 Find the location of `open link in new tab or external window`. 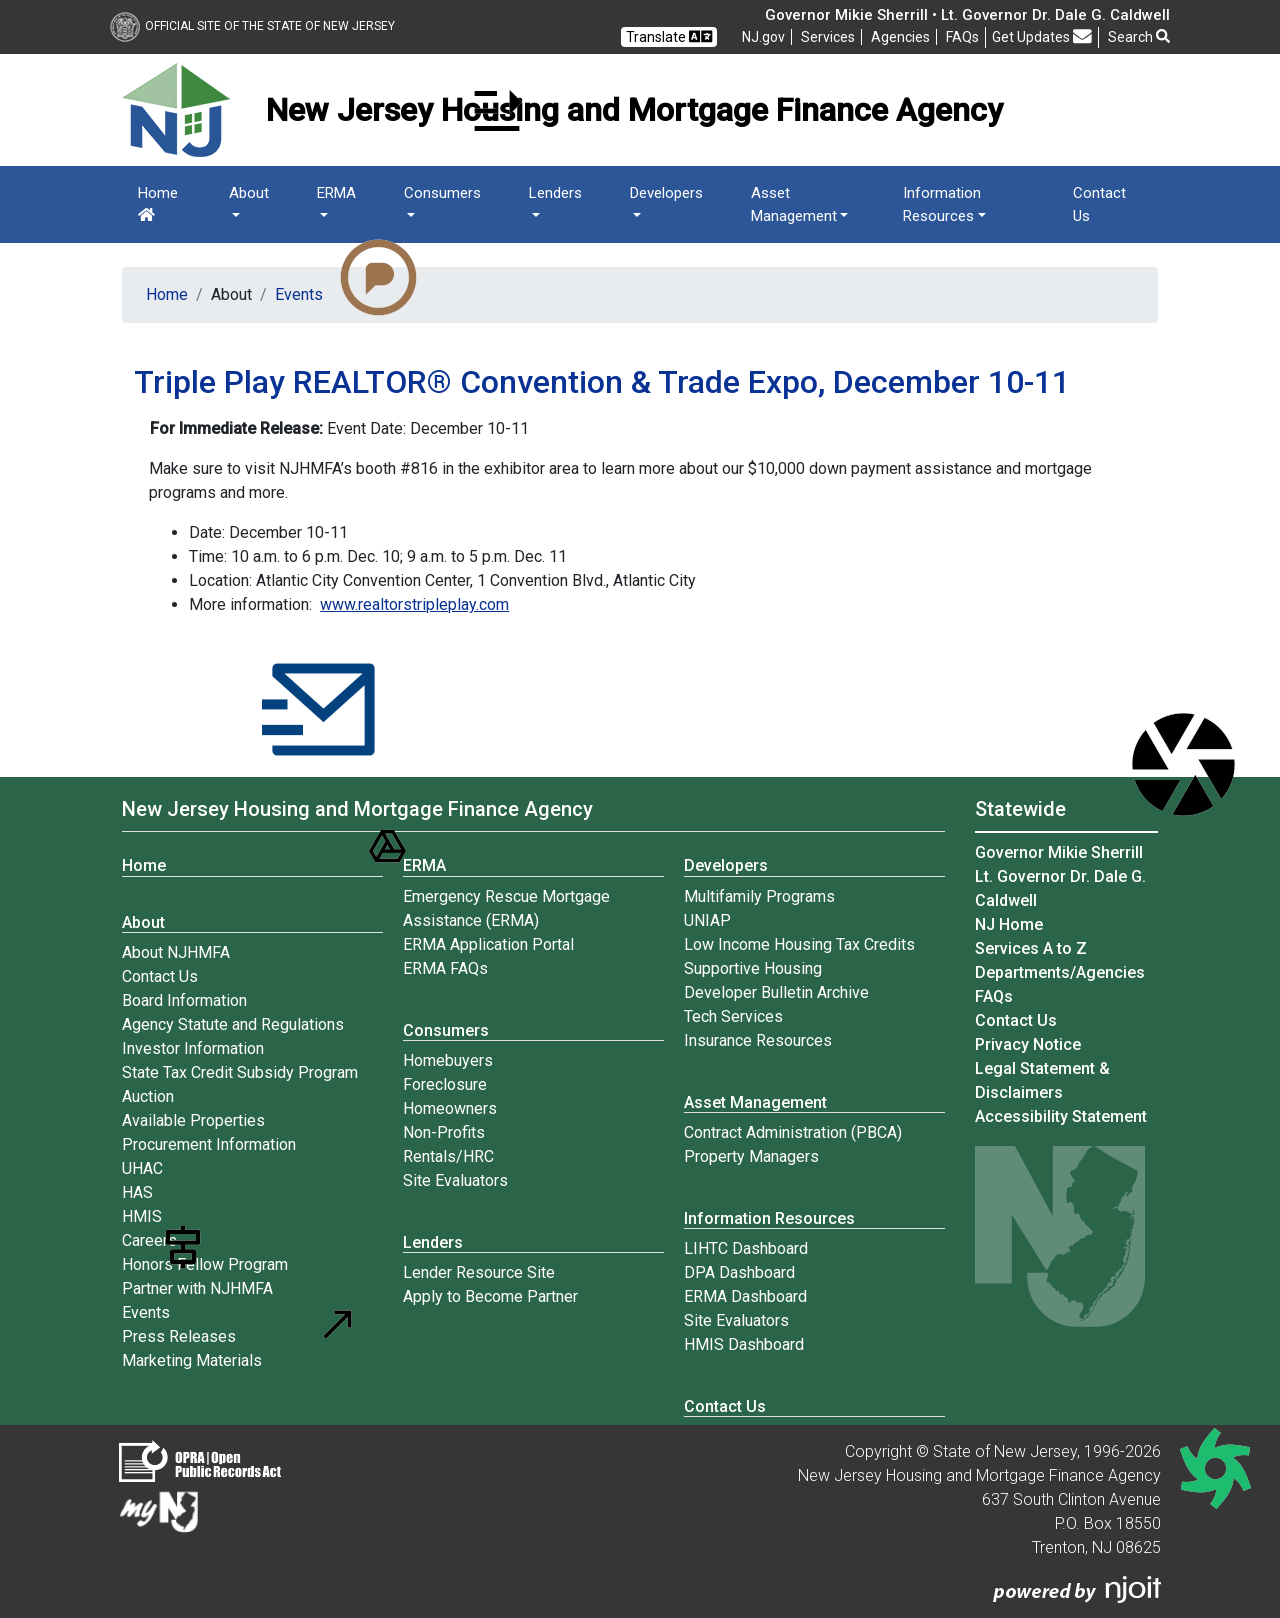

open link in new tab or external window is located at coordinates (338, 1324).